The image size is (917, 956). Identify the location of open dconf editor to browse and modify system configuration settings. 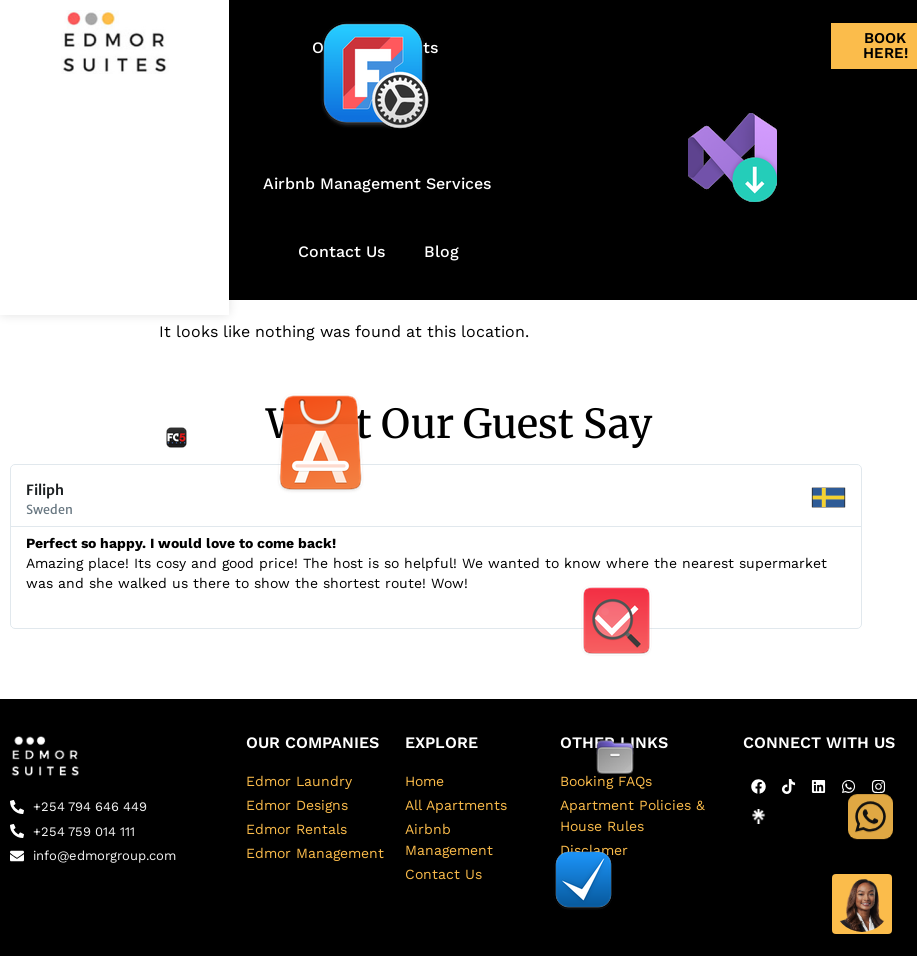
(616, 620).